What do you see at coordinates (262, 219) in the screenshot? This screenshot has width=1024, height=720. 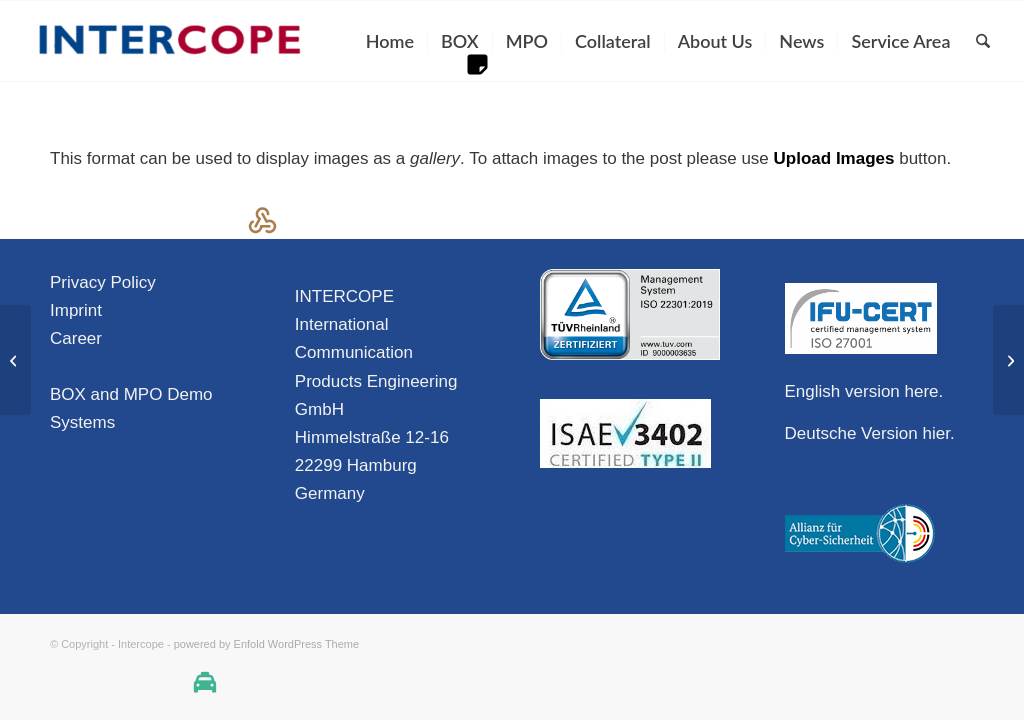 I see `configure webhook integrations` at bounding box center [262, 219].